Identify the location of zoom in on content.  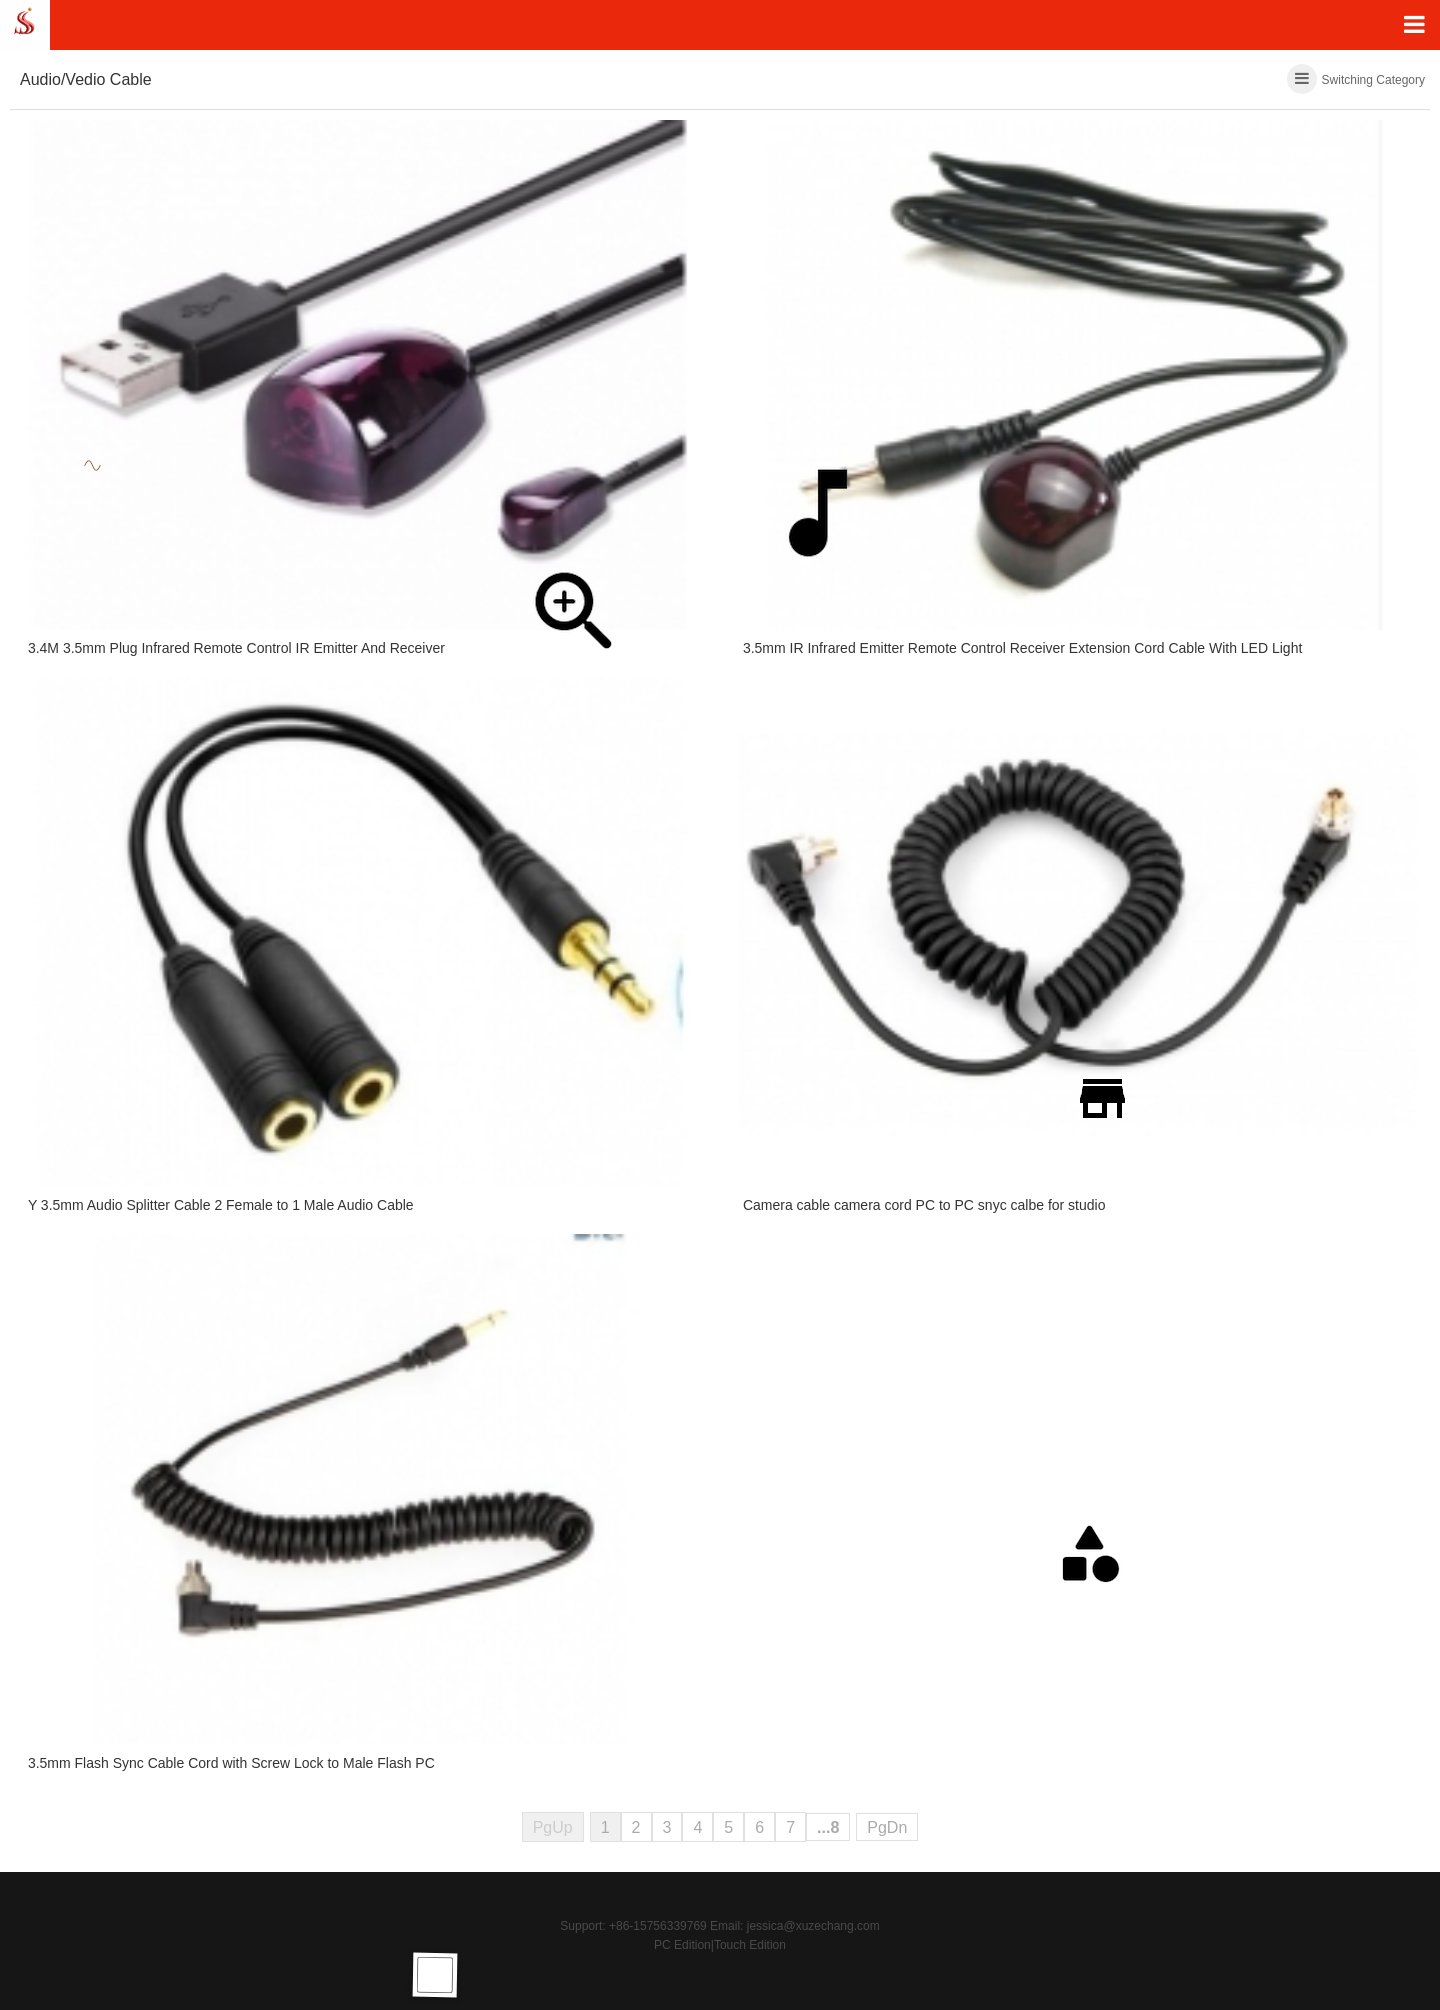
(575, 612).